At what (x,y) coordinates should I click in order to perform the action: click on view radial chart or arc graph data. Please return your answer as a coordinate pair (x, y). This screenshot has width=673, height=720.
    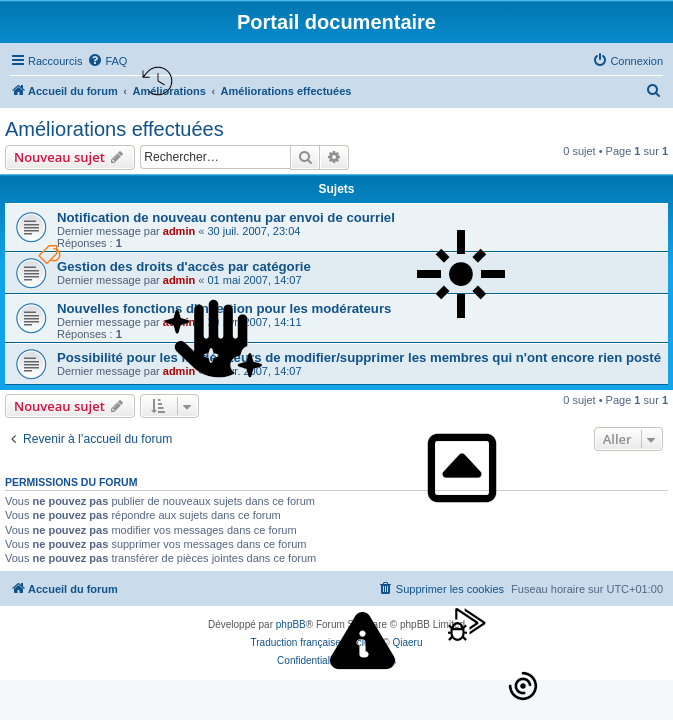
    Looking at the image, I should click on (523, 686).